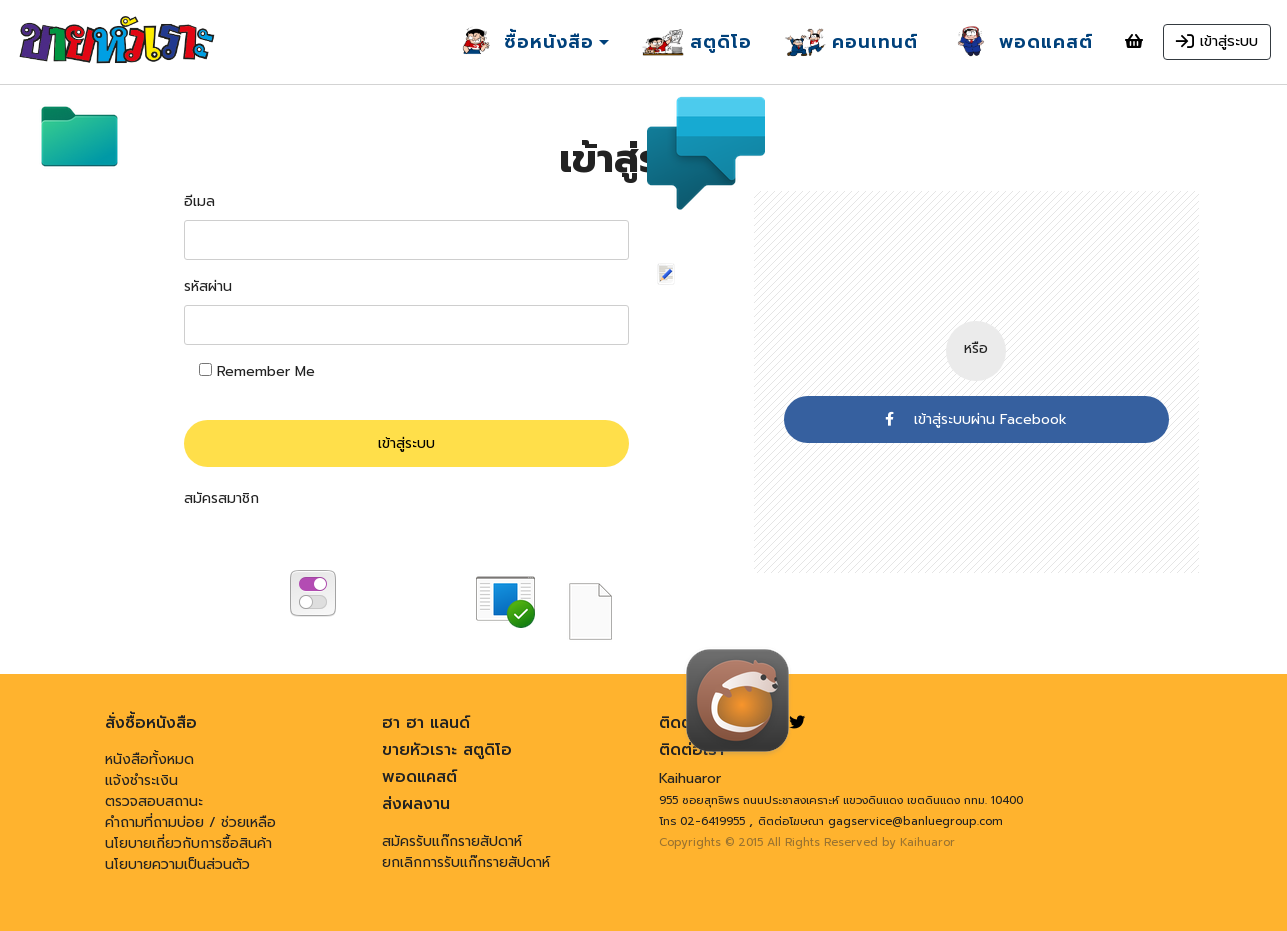 Image resolution: width=1287 pixels, height=931 pixels. Describe the element at coordinates (79, 138) in the screenshot. I see `open the green folder` at that location.